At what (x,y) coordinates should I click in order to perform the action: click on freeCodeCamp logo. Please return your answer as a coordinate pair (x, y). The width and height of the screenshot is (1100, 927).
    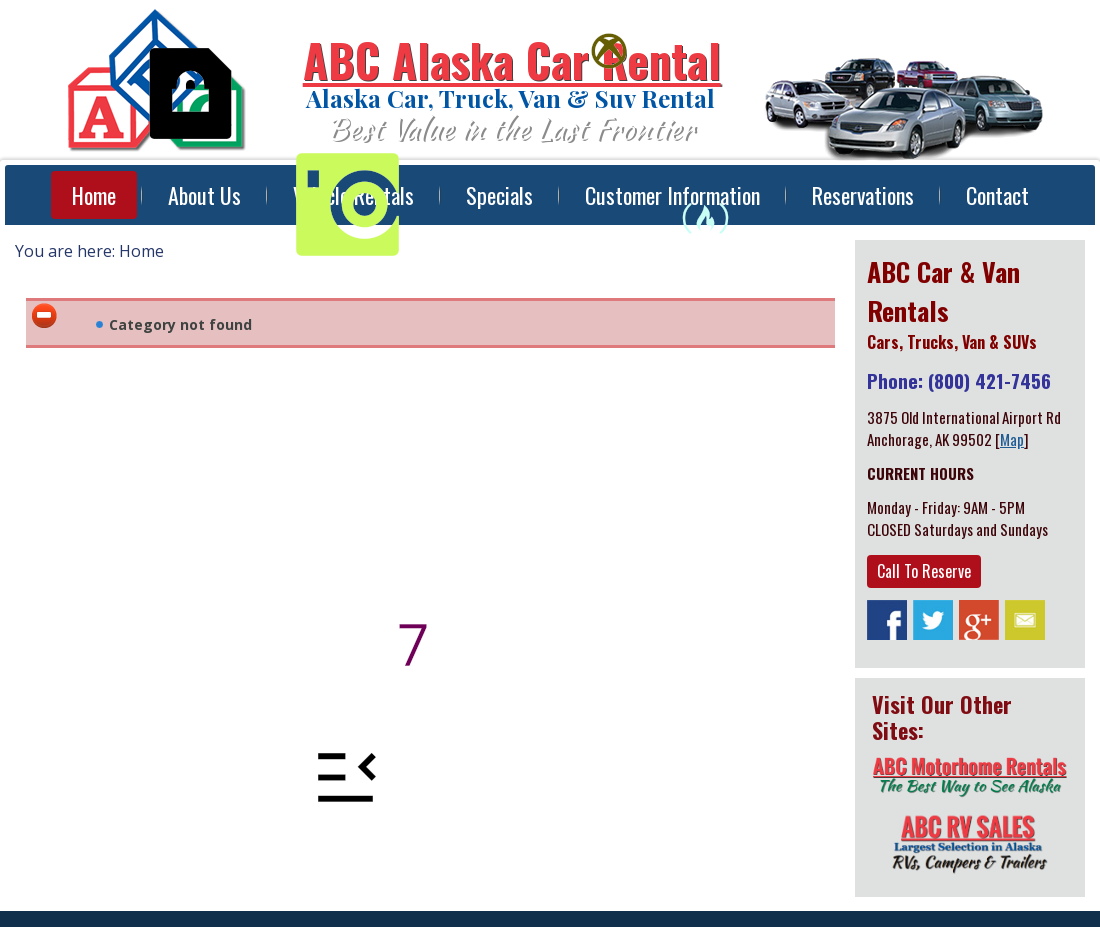
    Looking at the image, I should click on (705, 218).